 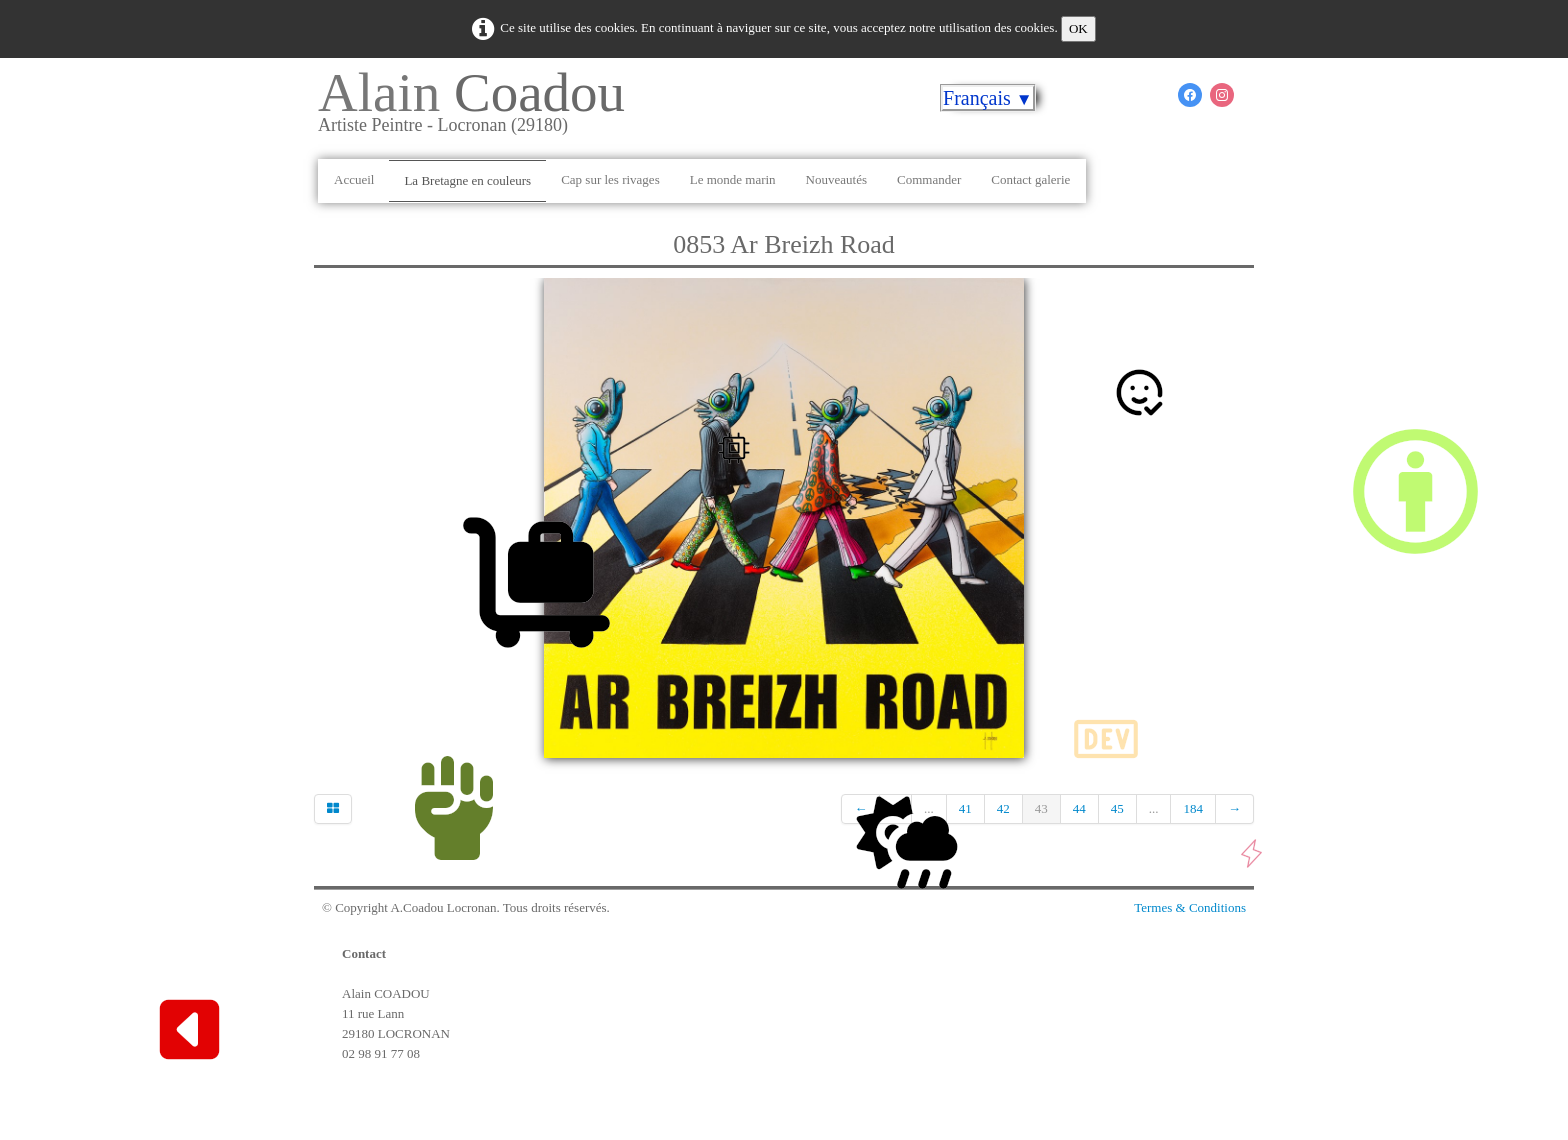 What do you see at coordinates (907, 844) in the screenshot?
I see `current weather conditions with mixed sun and rain` at bounding box center [907, 844].